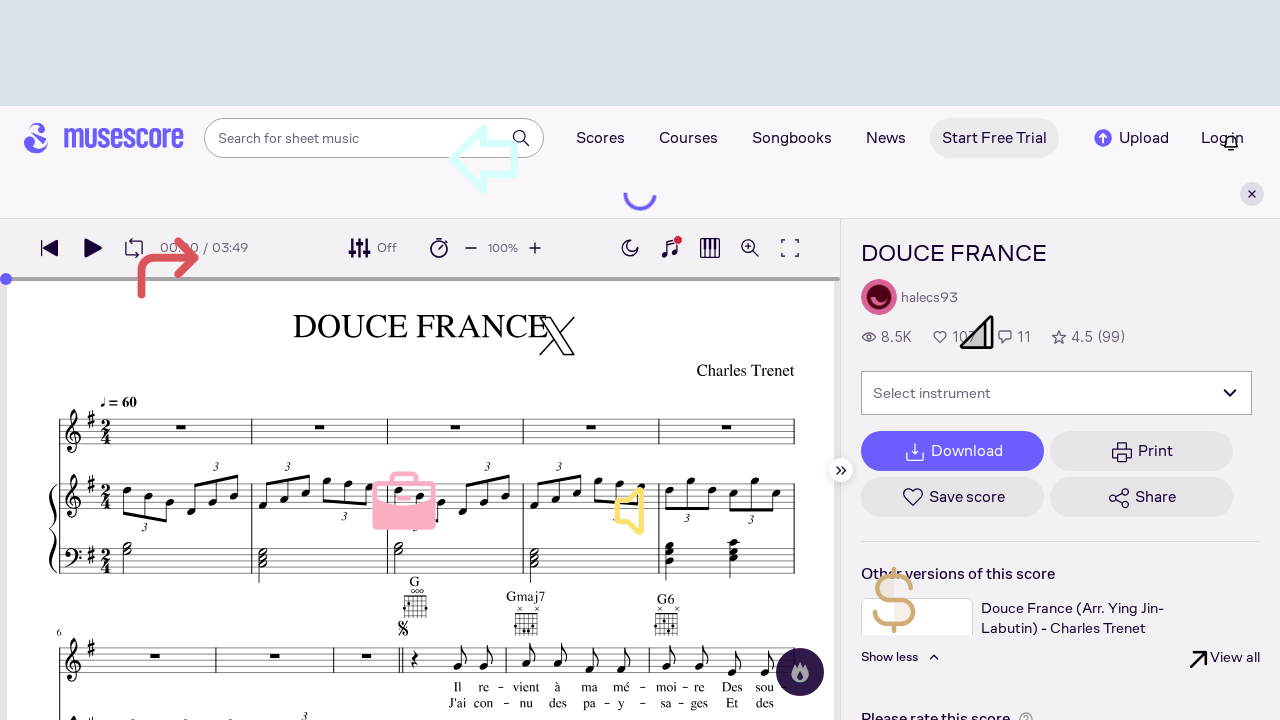  Describe the element at coordinates (894, 600) in the screenshot. I see `view pricing or payment options` at that location.